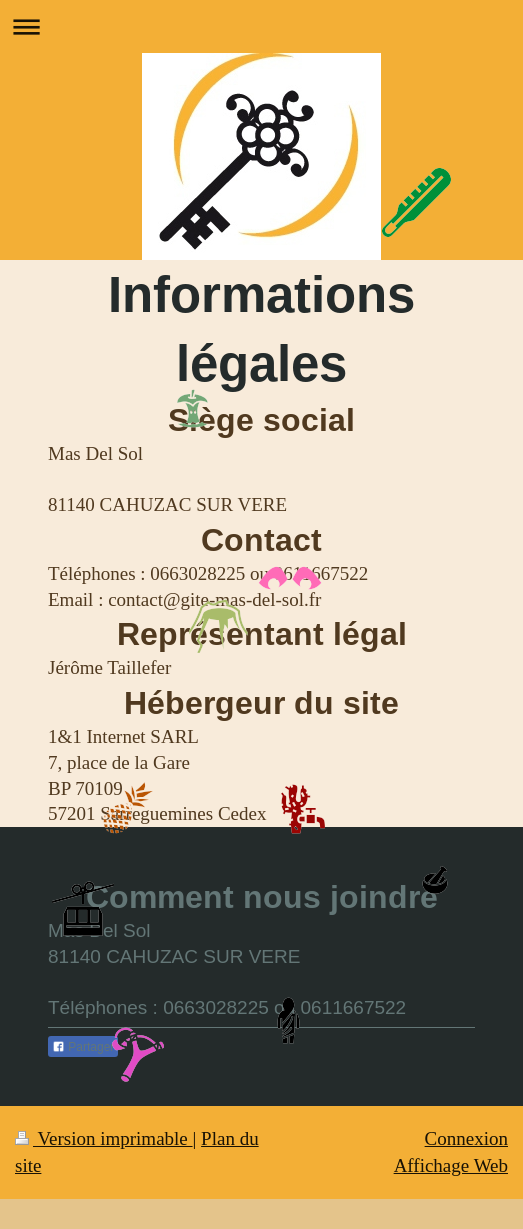  What do you see at coordinates (129, 808) in the screenshot?
I see `tropical or exotic food category` at bounding box center [129, 808].